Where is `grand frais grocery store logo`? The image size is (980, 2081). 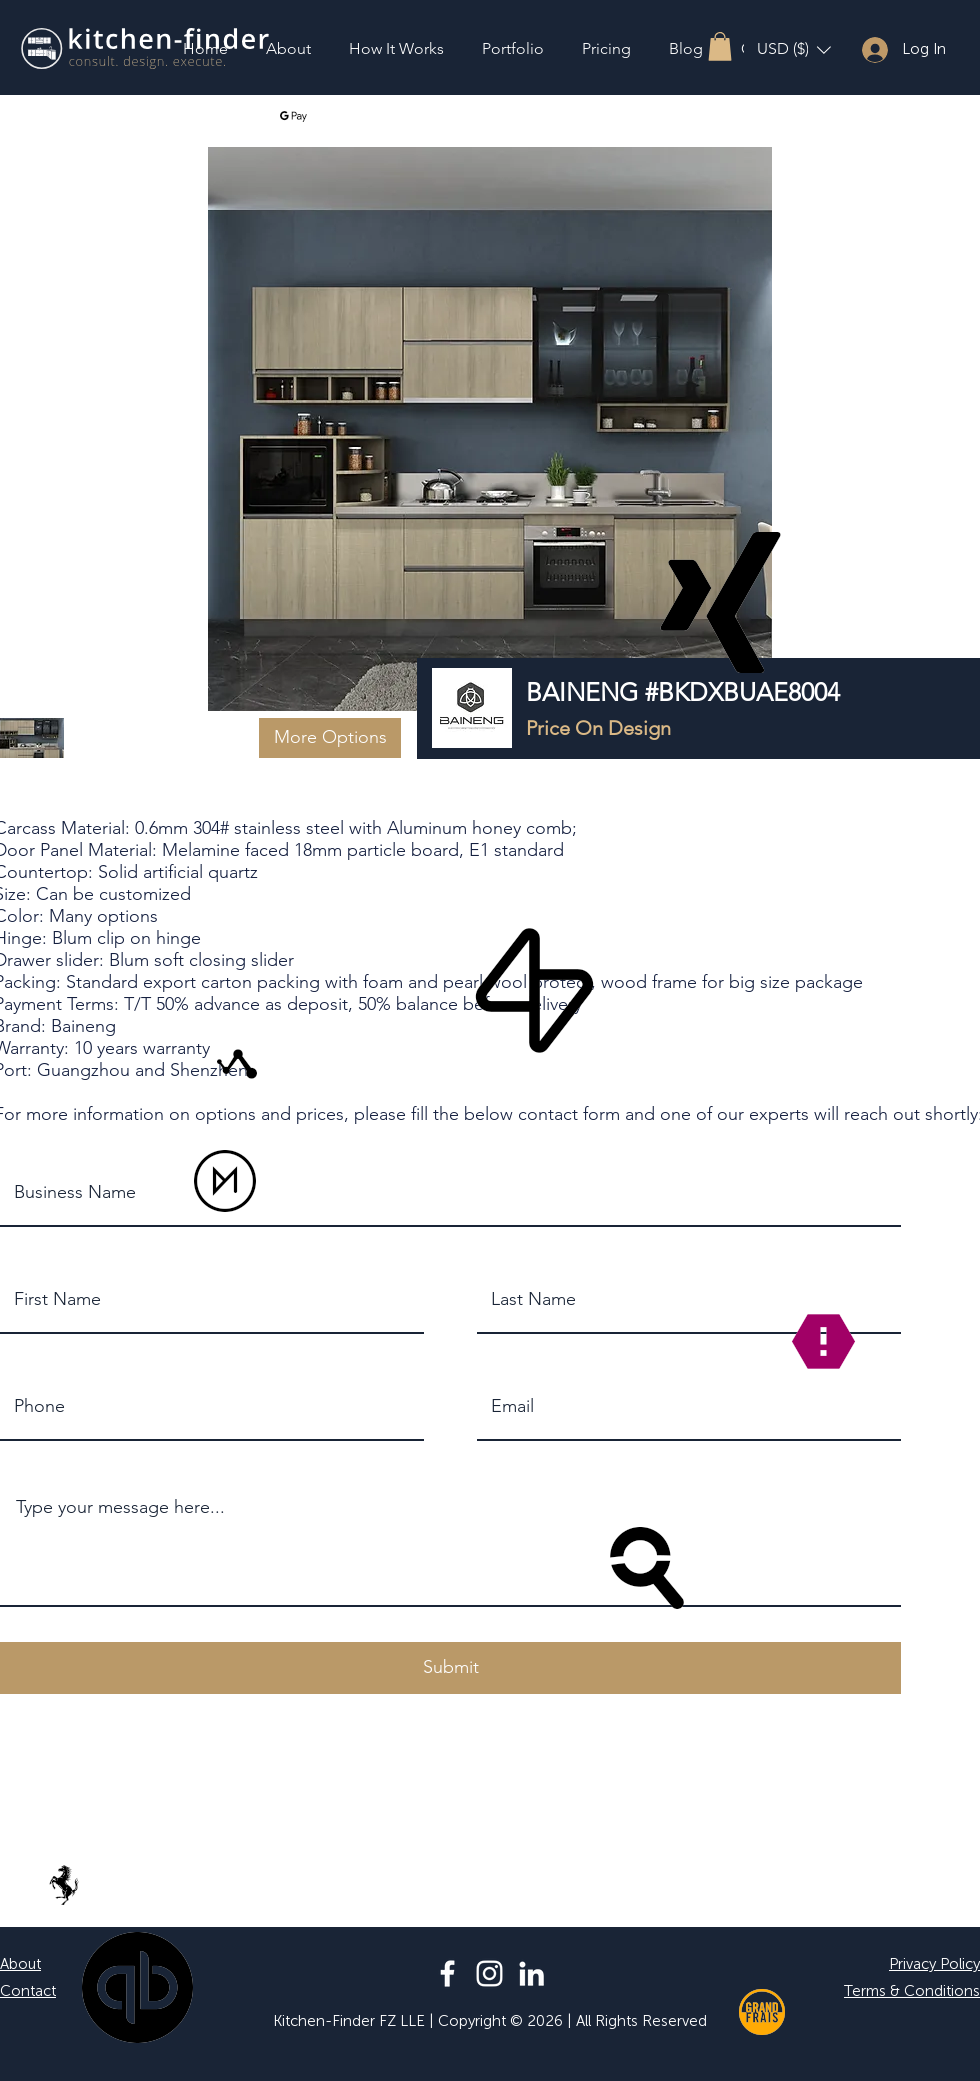 grand frais grocery store logo is located at coordinates (762, 2012).